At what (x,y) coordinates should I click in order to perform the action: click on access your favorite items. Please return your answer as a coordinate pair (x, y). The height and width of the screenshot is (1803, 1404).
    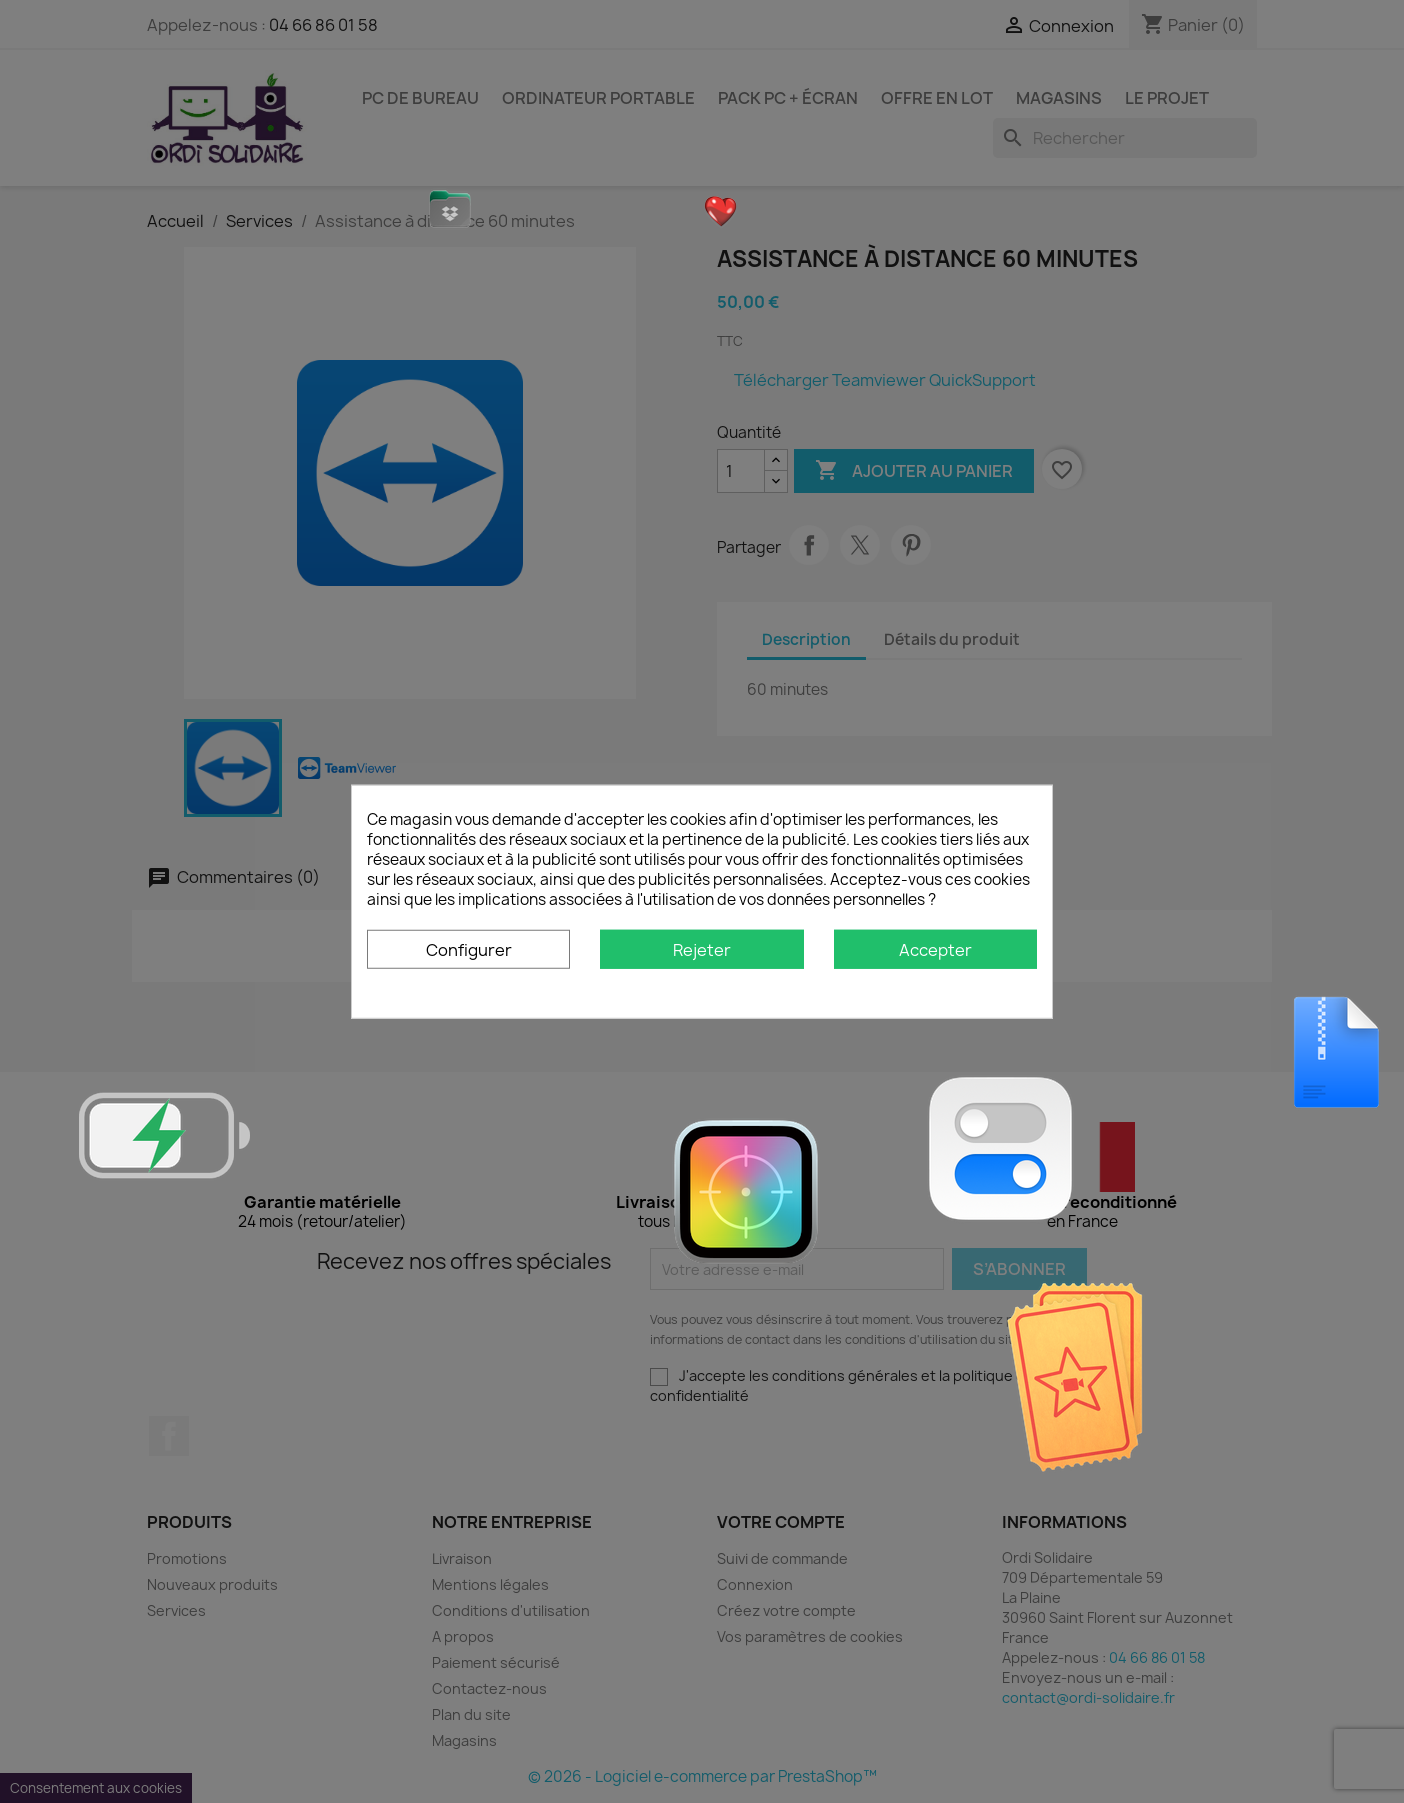
    Looking at the image, I should click on (722, 212).